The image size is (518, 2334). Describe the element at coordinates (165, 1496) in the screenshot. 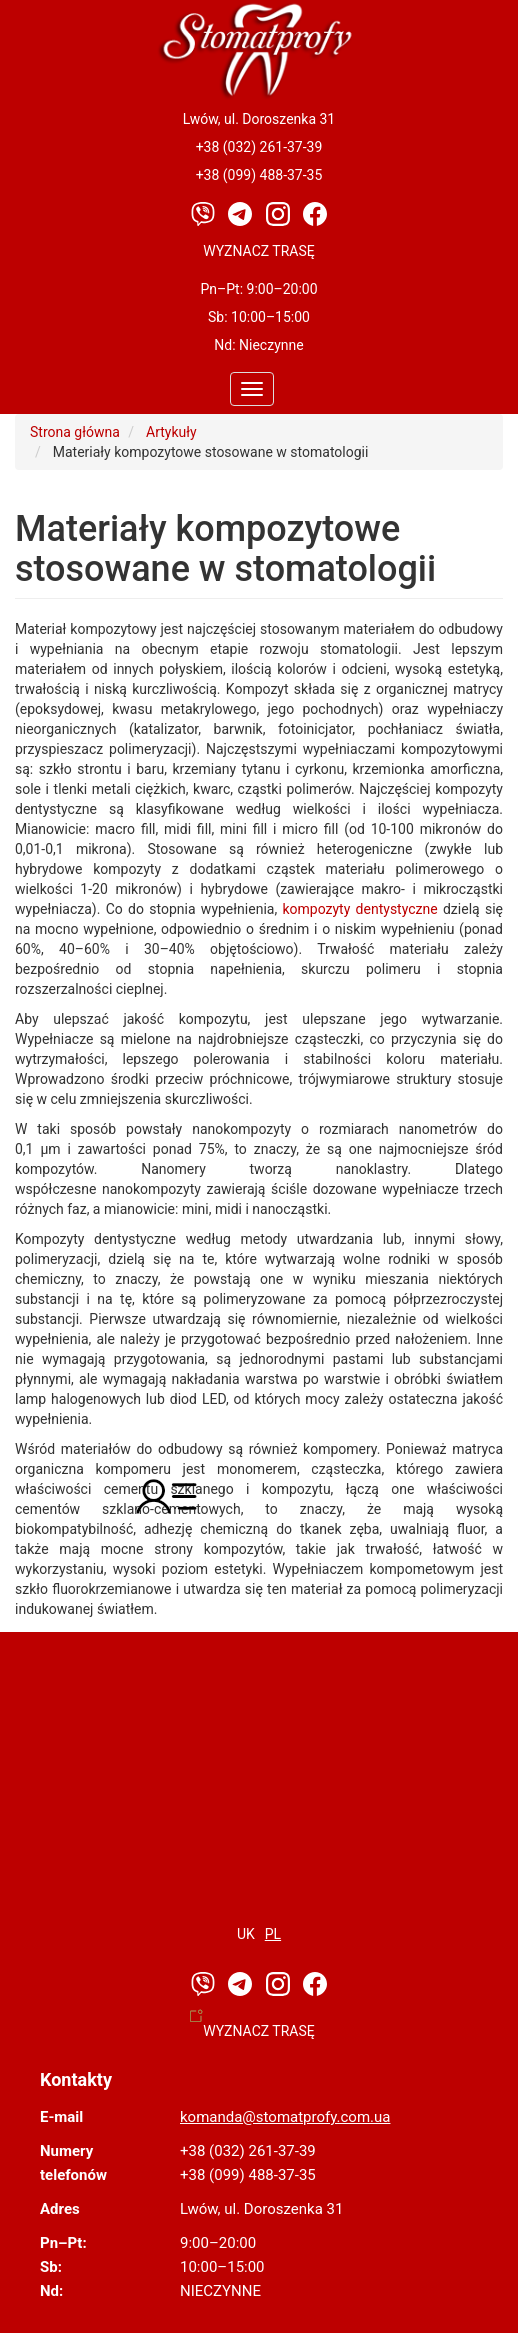

I see `view user directory or contact list` at that location.